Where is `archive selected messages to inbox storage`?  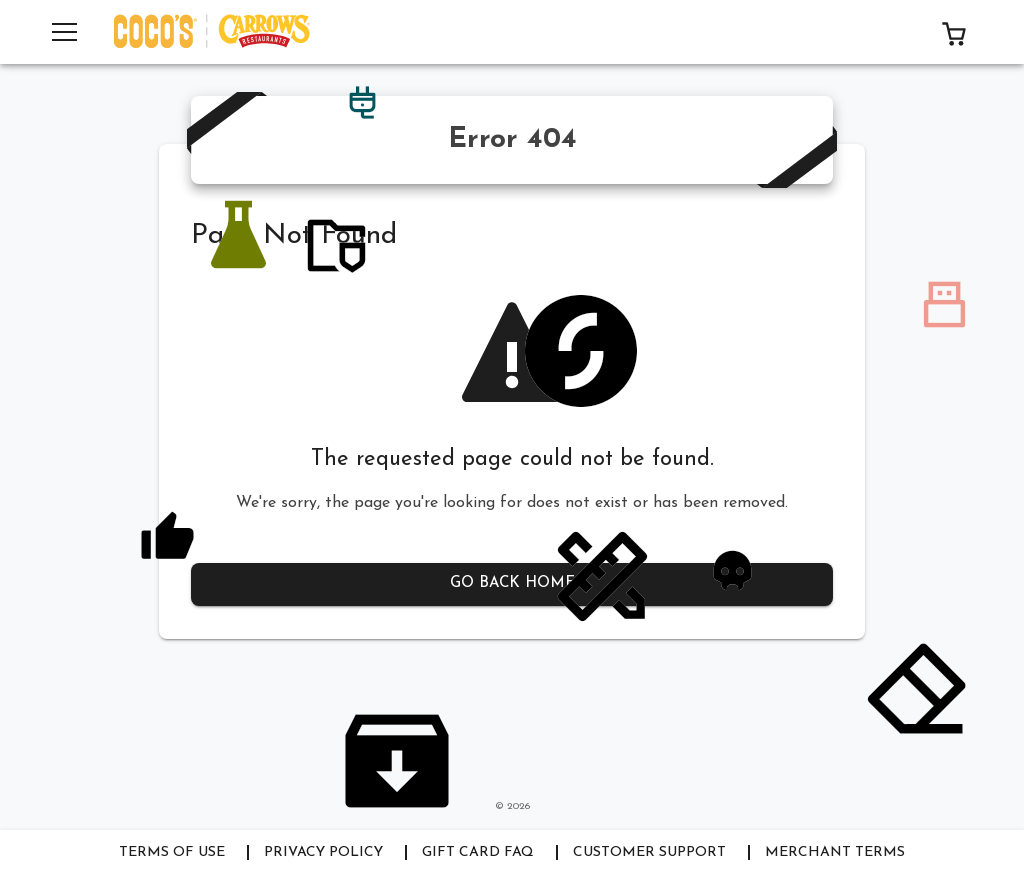 archive selected messages to inbox storage is located at coordinates (397, 761).